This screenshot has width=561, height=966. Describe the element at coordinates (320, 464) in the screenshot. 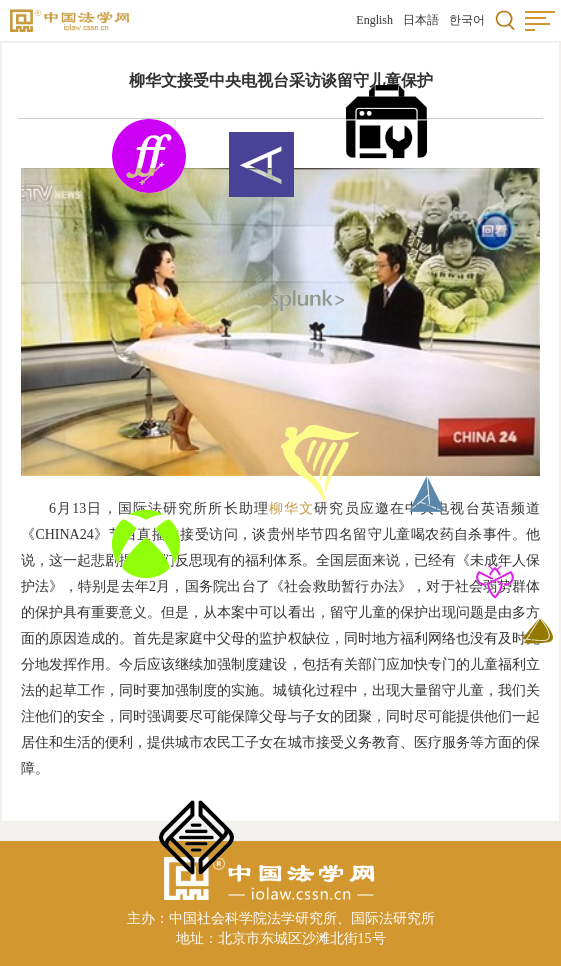

I see `open the Ryanair app` at that location.